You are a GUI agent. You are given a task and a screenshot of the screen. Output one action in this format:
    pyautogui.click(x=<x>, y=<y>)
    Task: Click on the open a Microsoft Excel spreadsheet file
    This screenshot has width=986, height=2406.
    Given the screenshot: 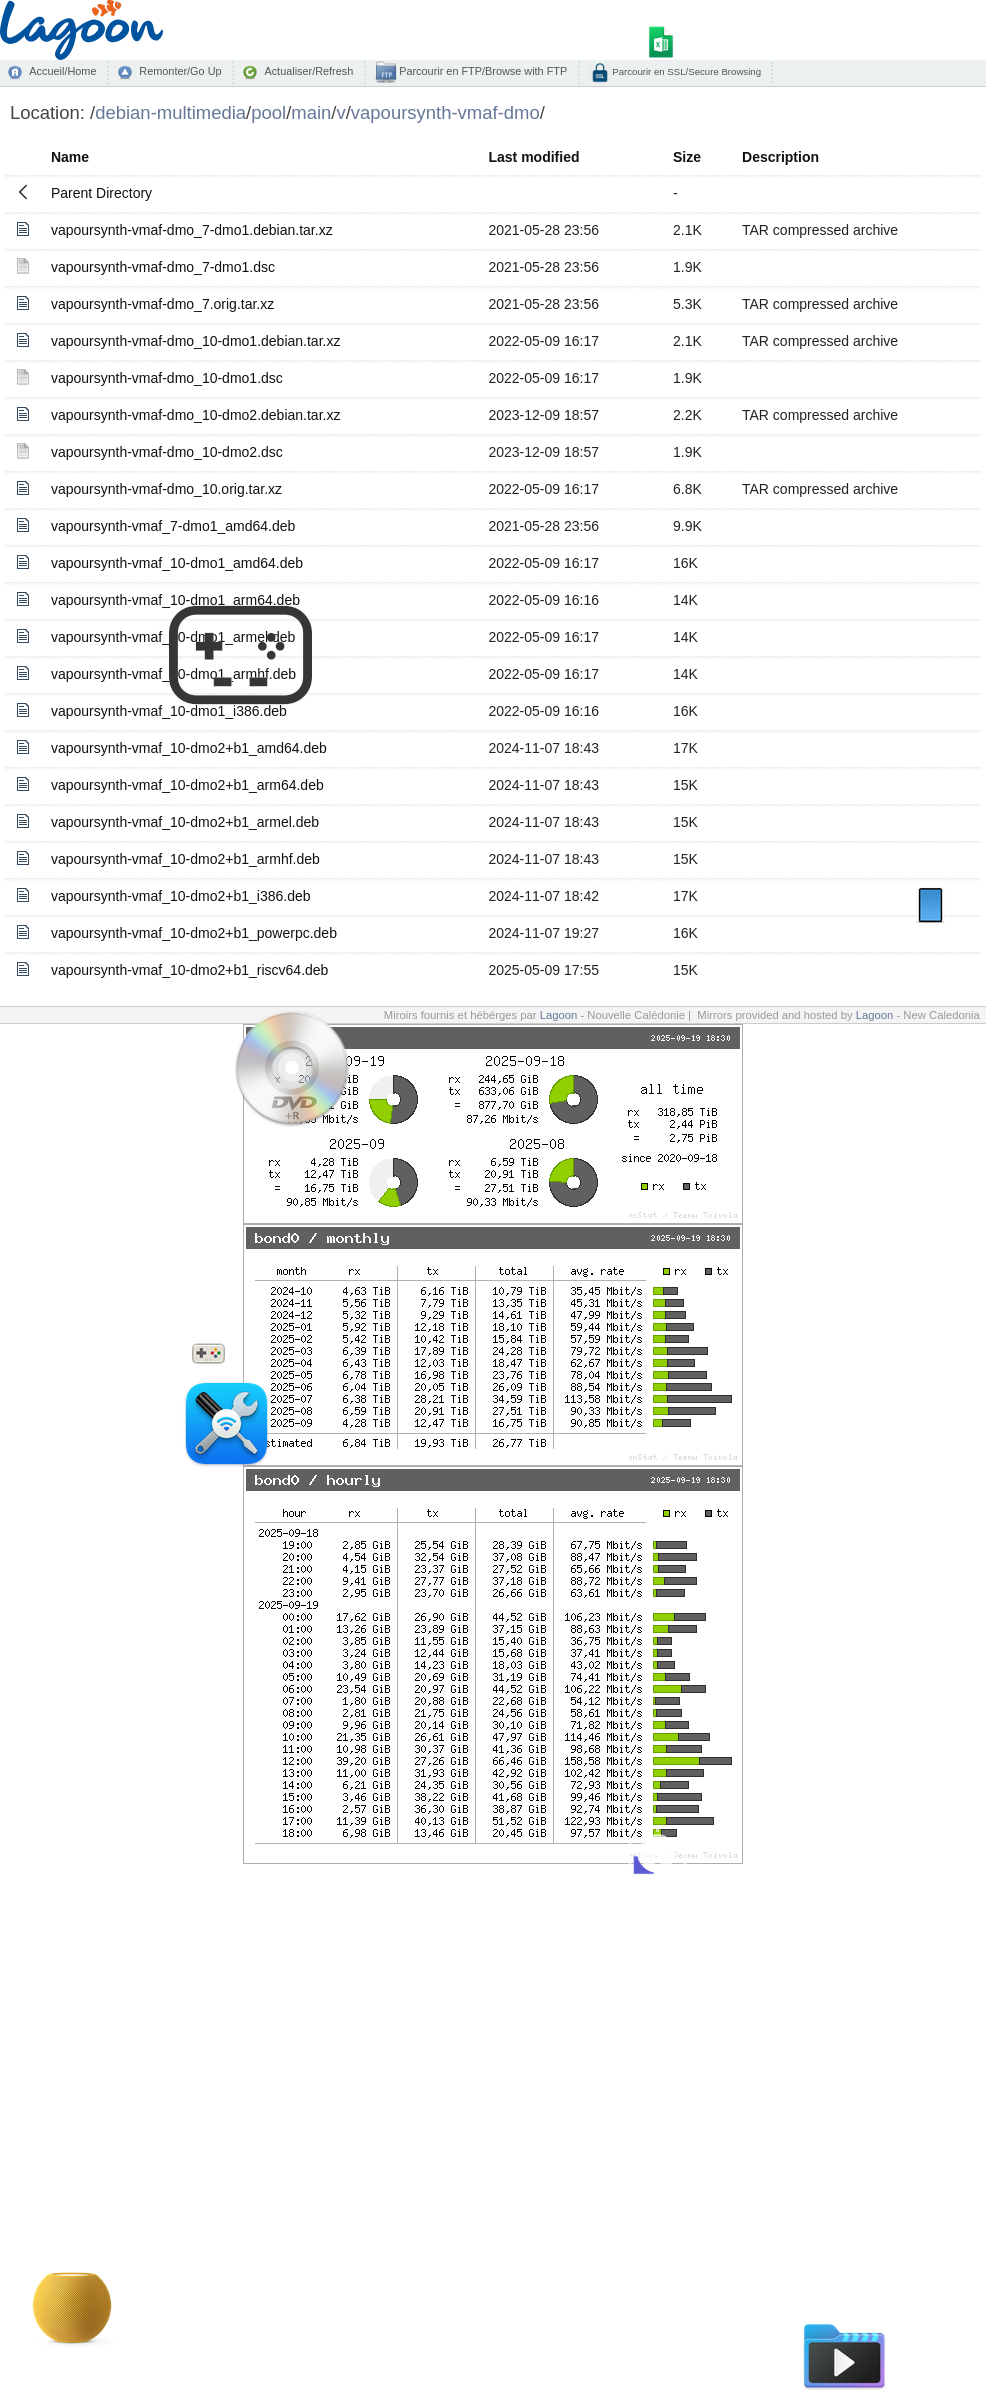 What is the action you would take?
    pyautogui.click(x=661, y=42)
    